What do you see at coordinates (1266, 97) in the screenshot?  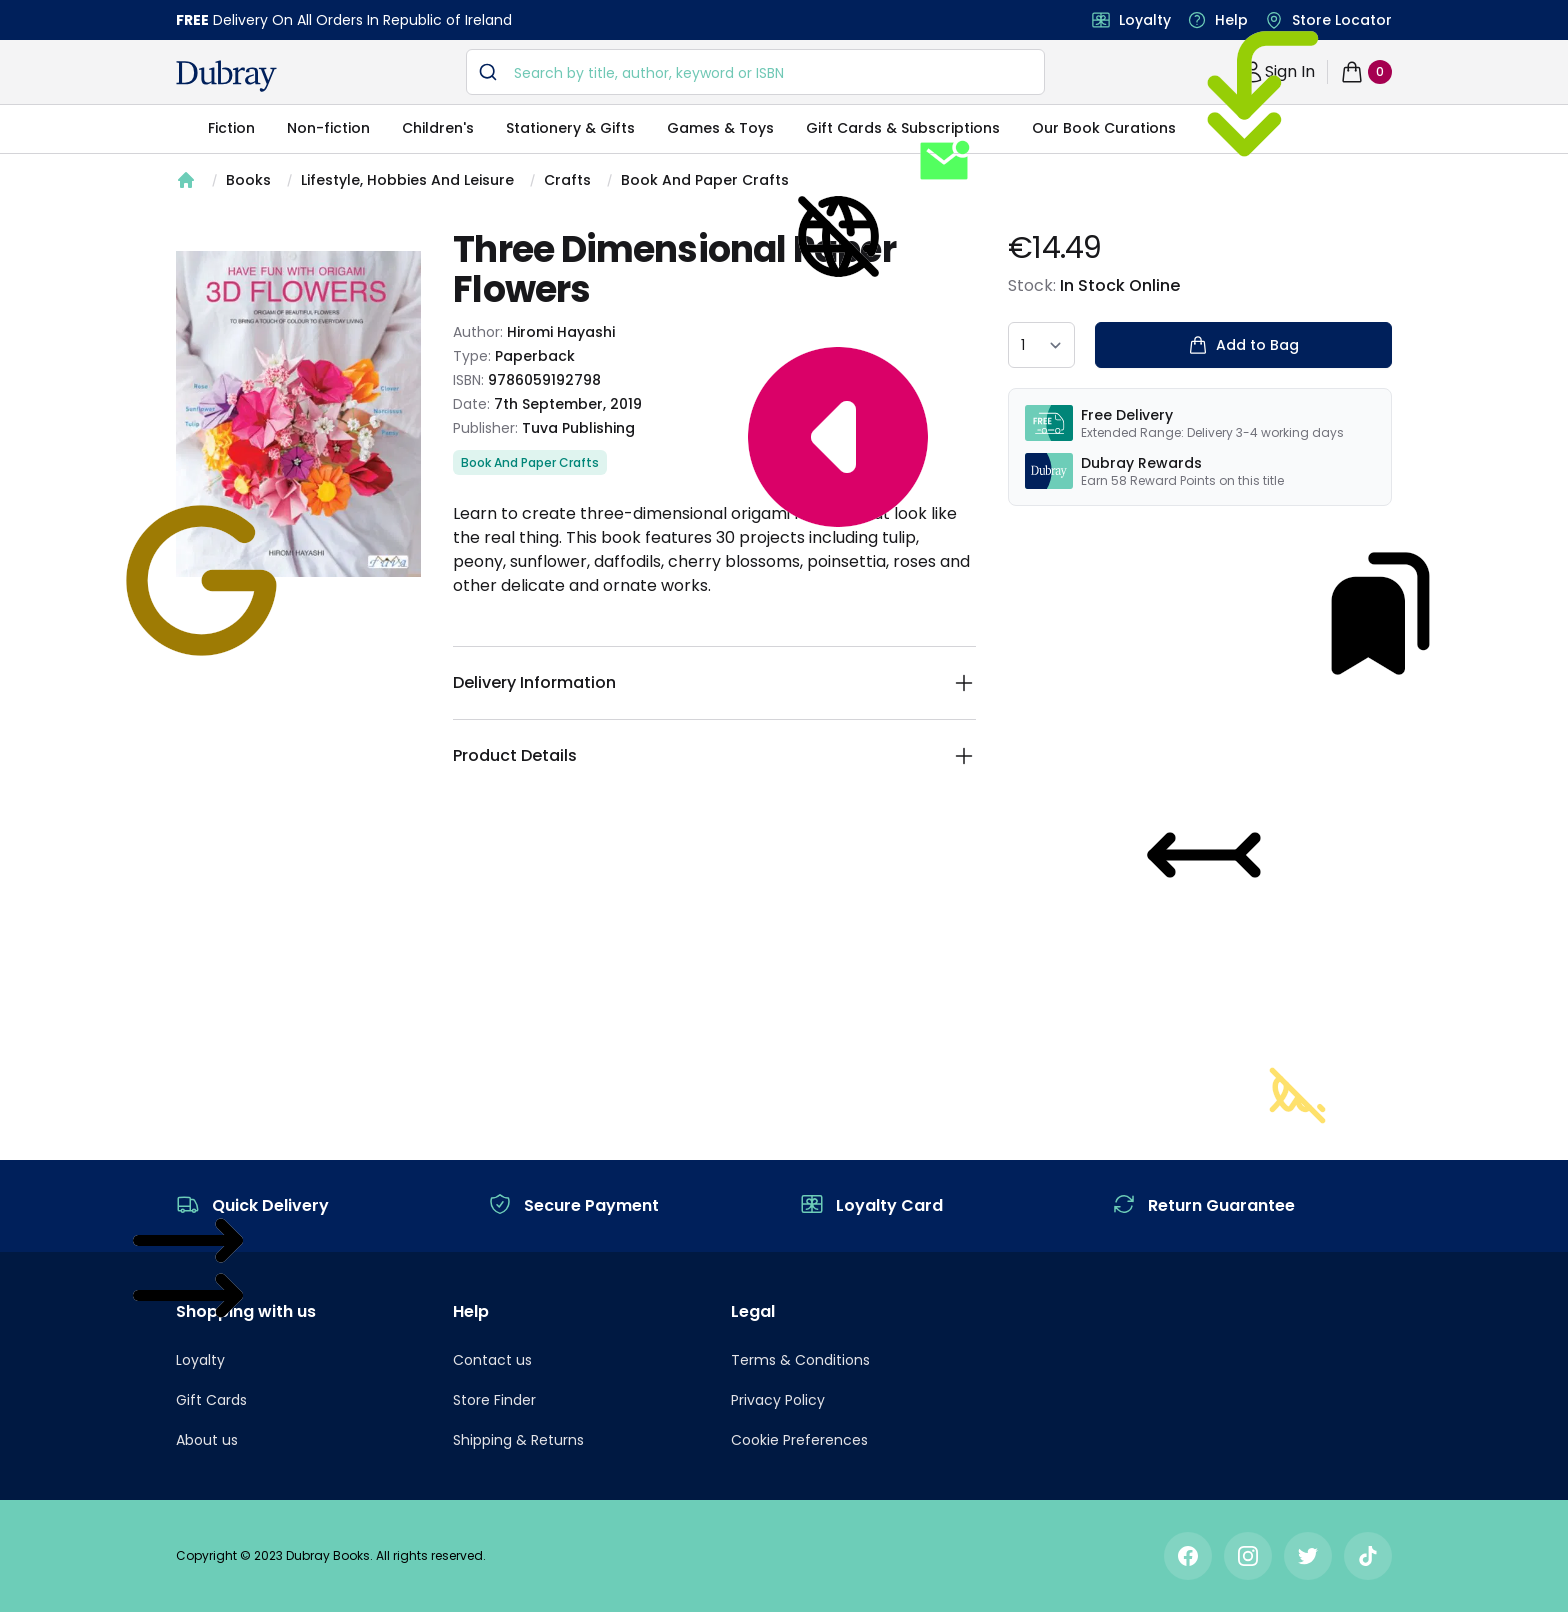 I see `go back and scroll down` at bounding box center [1266, 97].